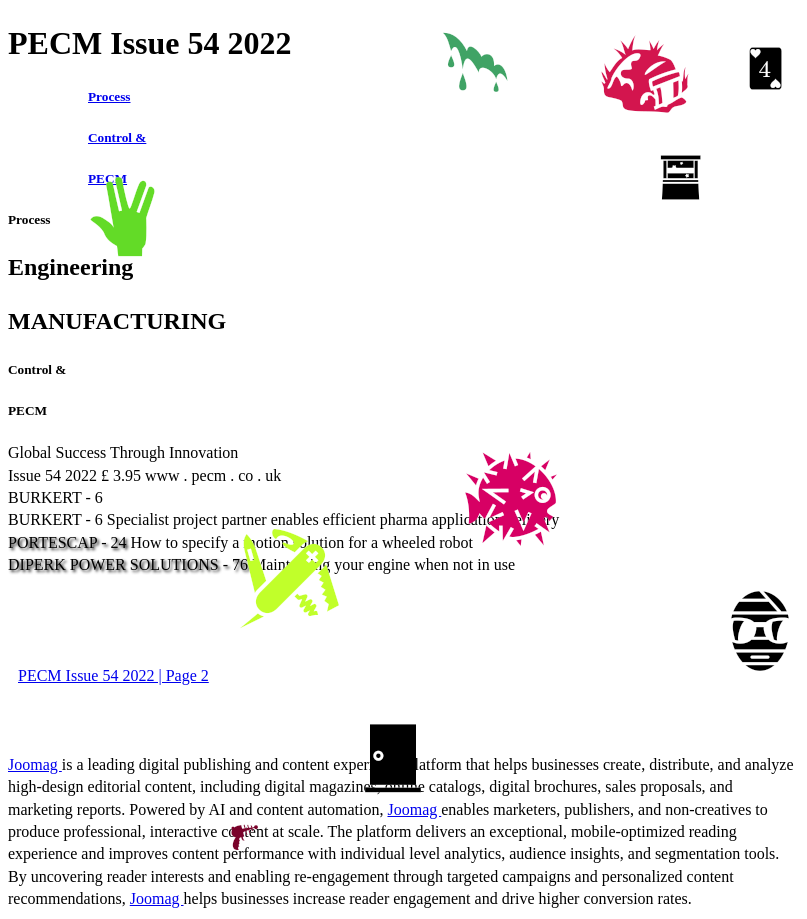 Image resolution: width=807 pixels, height=919 pixels. Describe the element at coordinates (511, 499) in the screenshot. I see `select porcupinefish or blowfish character` at that location.